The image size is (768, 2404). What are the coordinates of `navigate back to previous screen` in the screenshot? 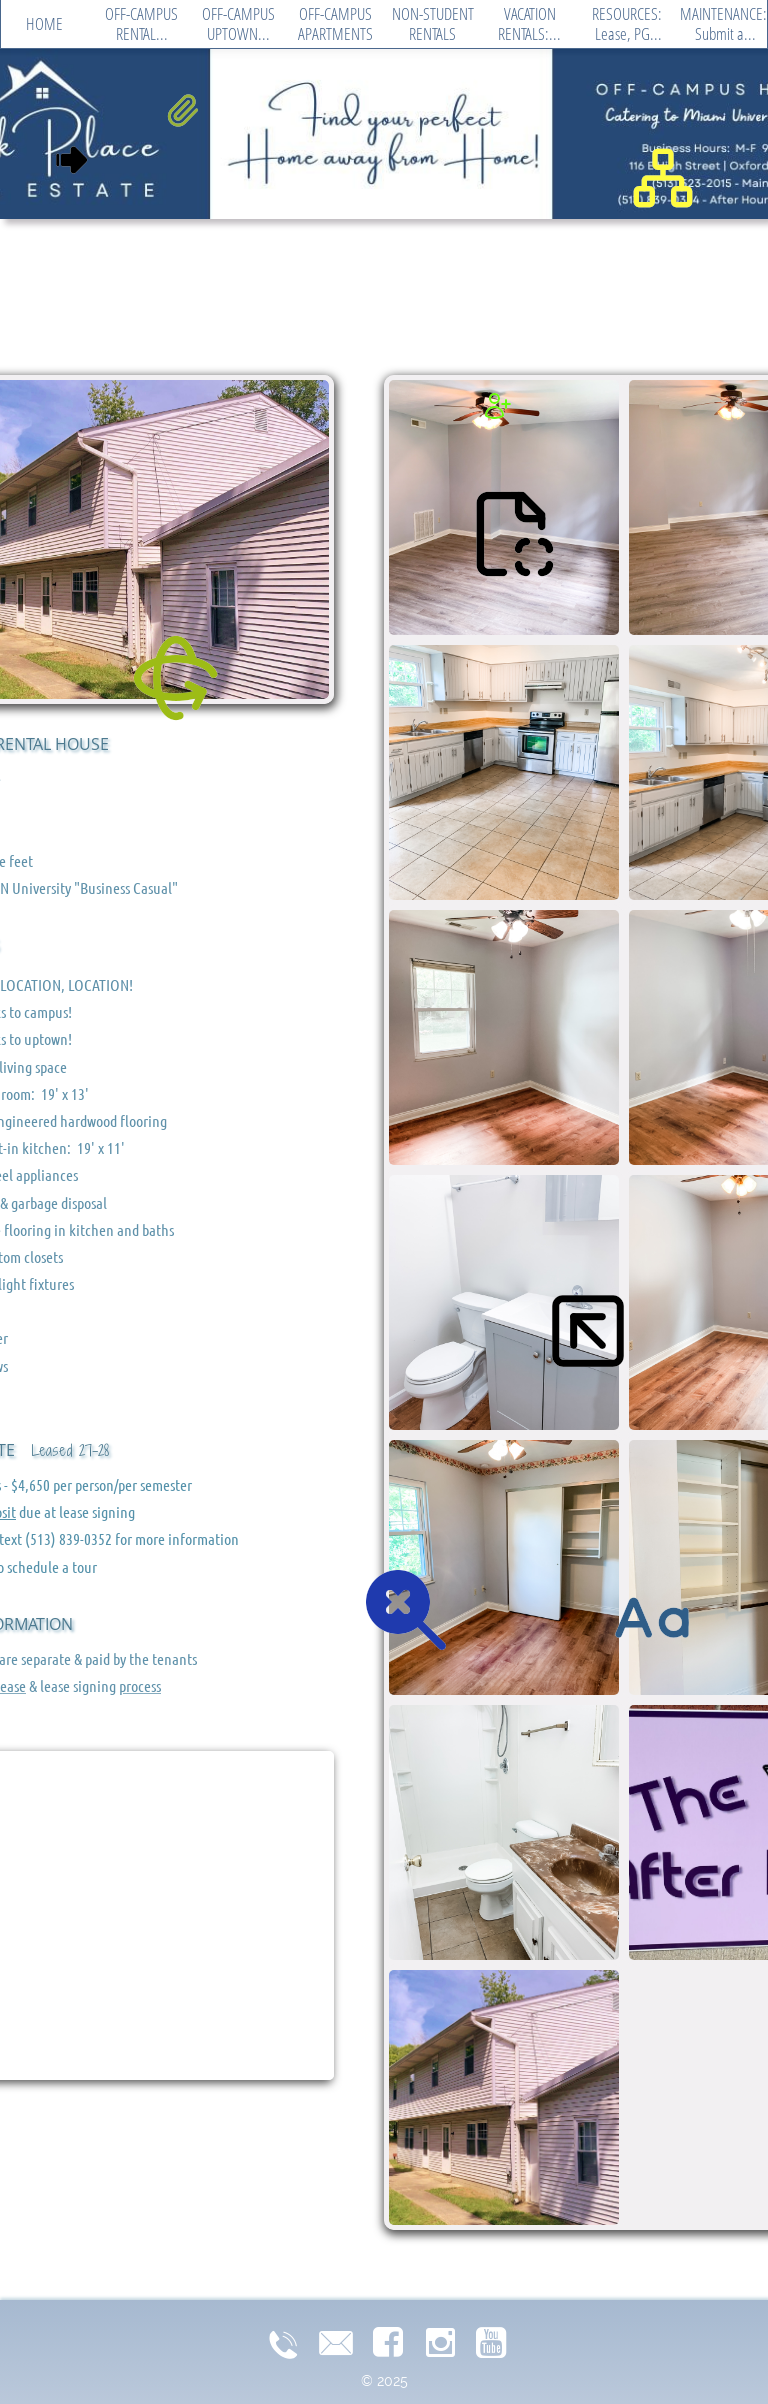 It's located at (588, 1331).